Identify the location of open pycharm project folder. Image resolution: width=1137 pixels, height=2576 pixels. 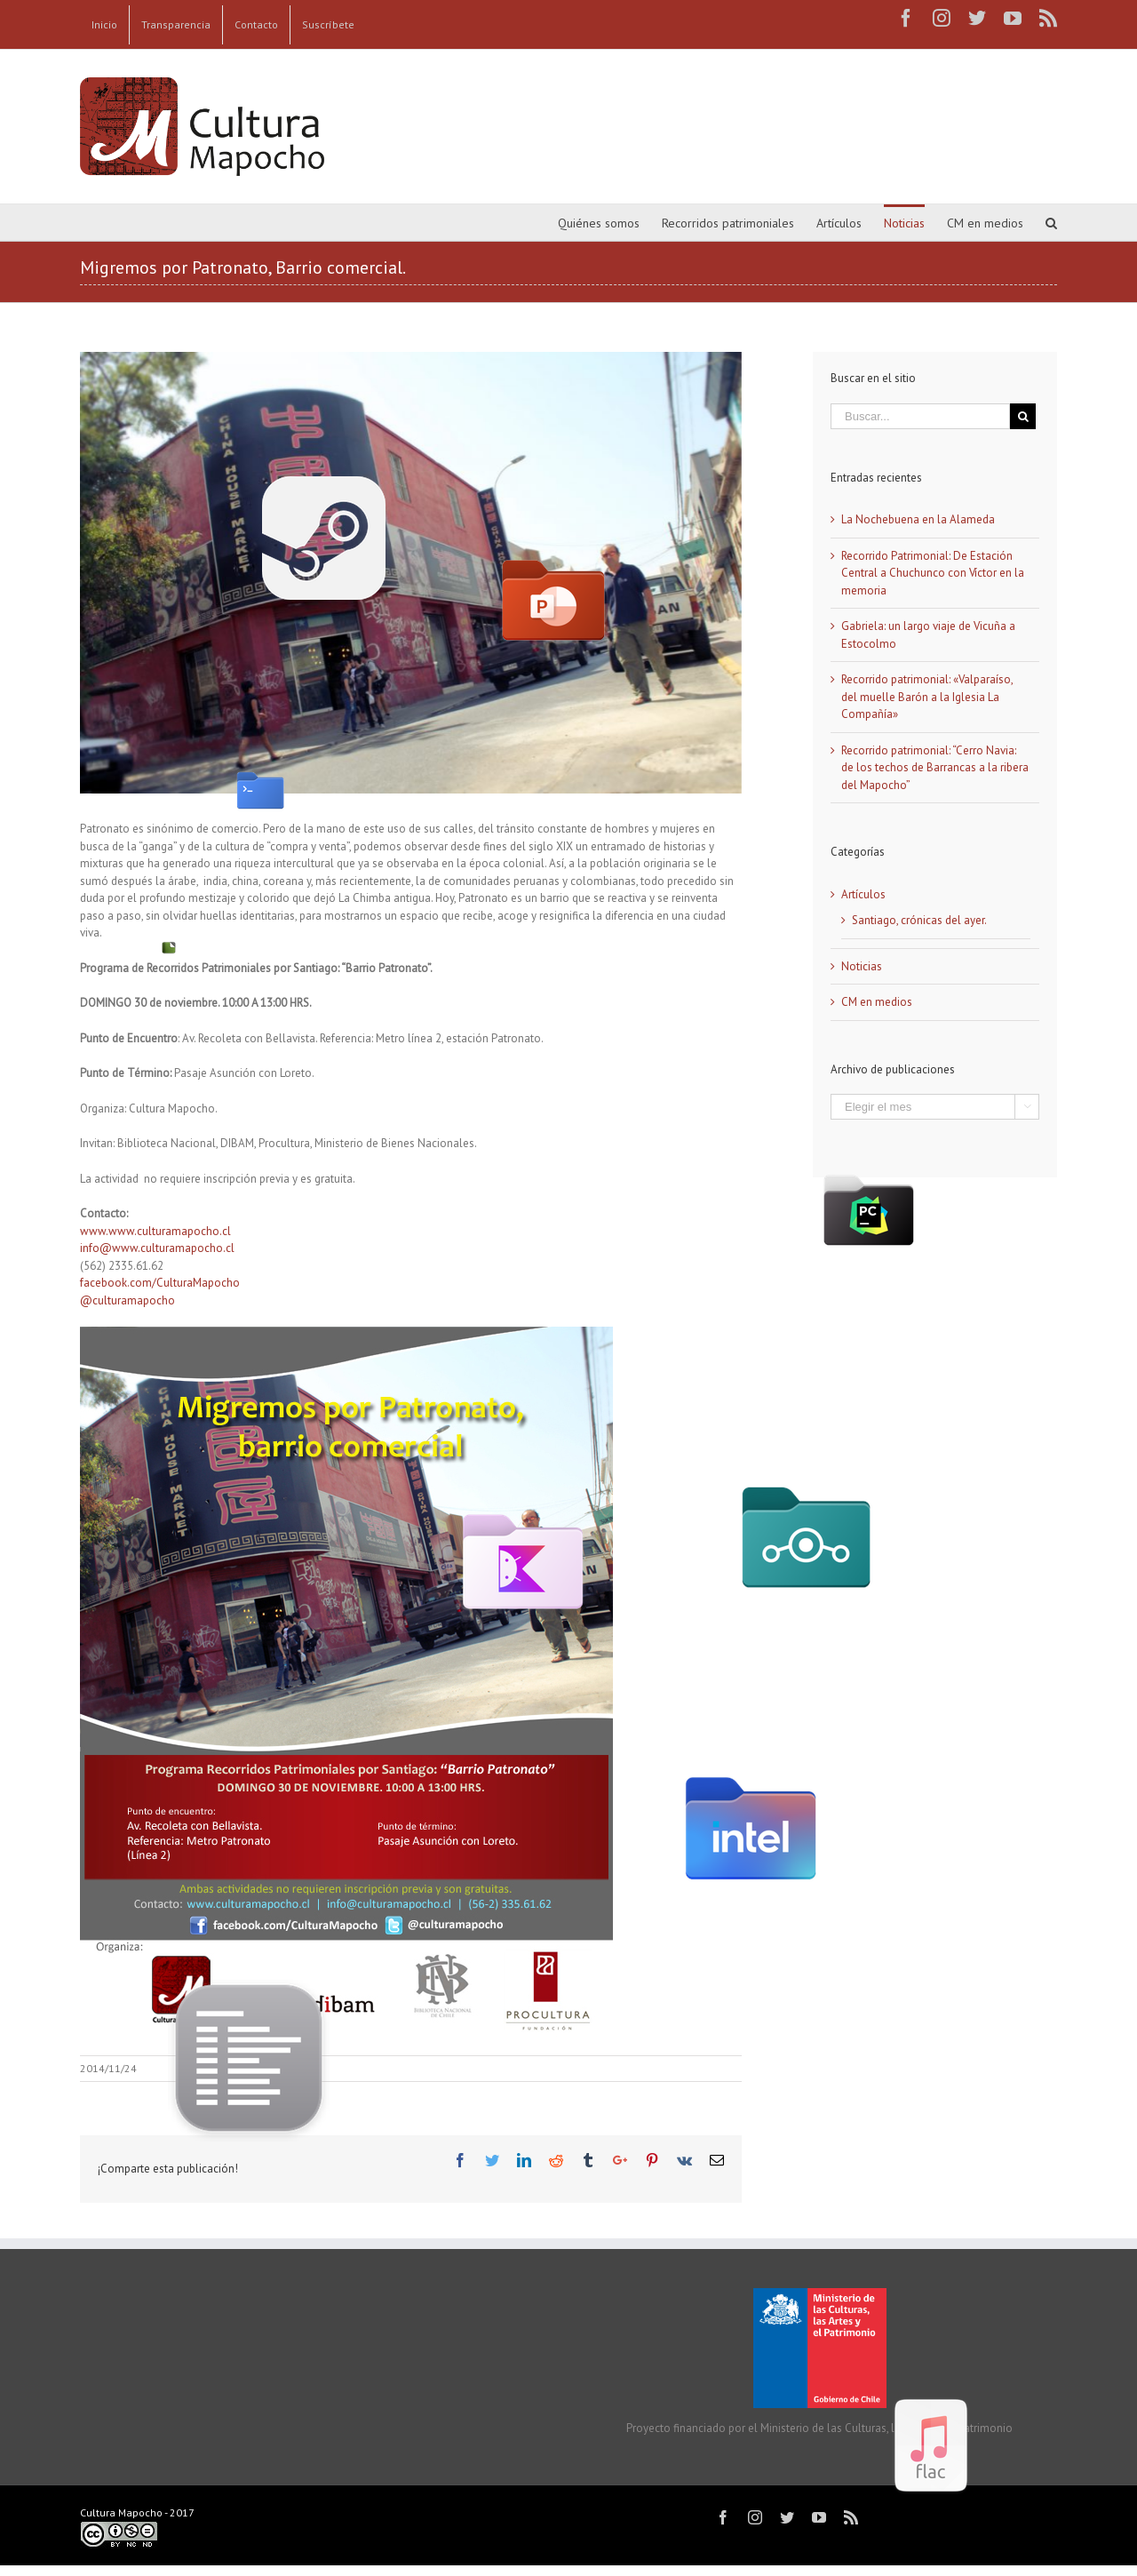
(868, 1212).